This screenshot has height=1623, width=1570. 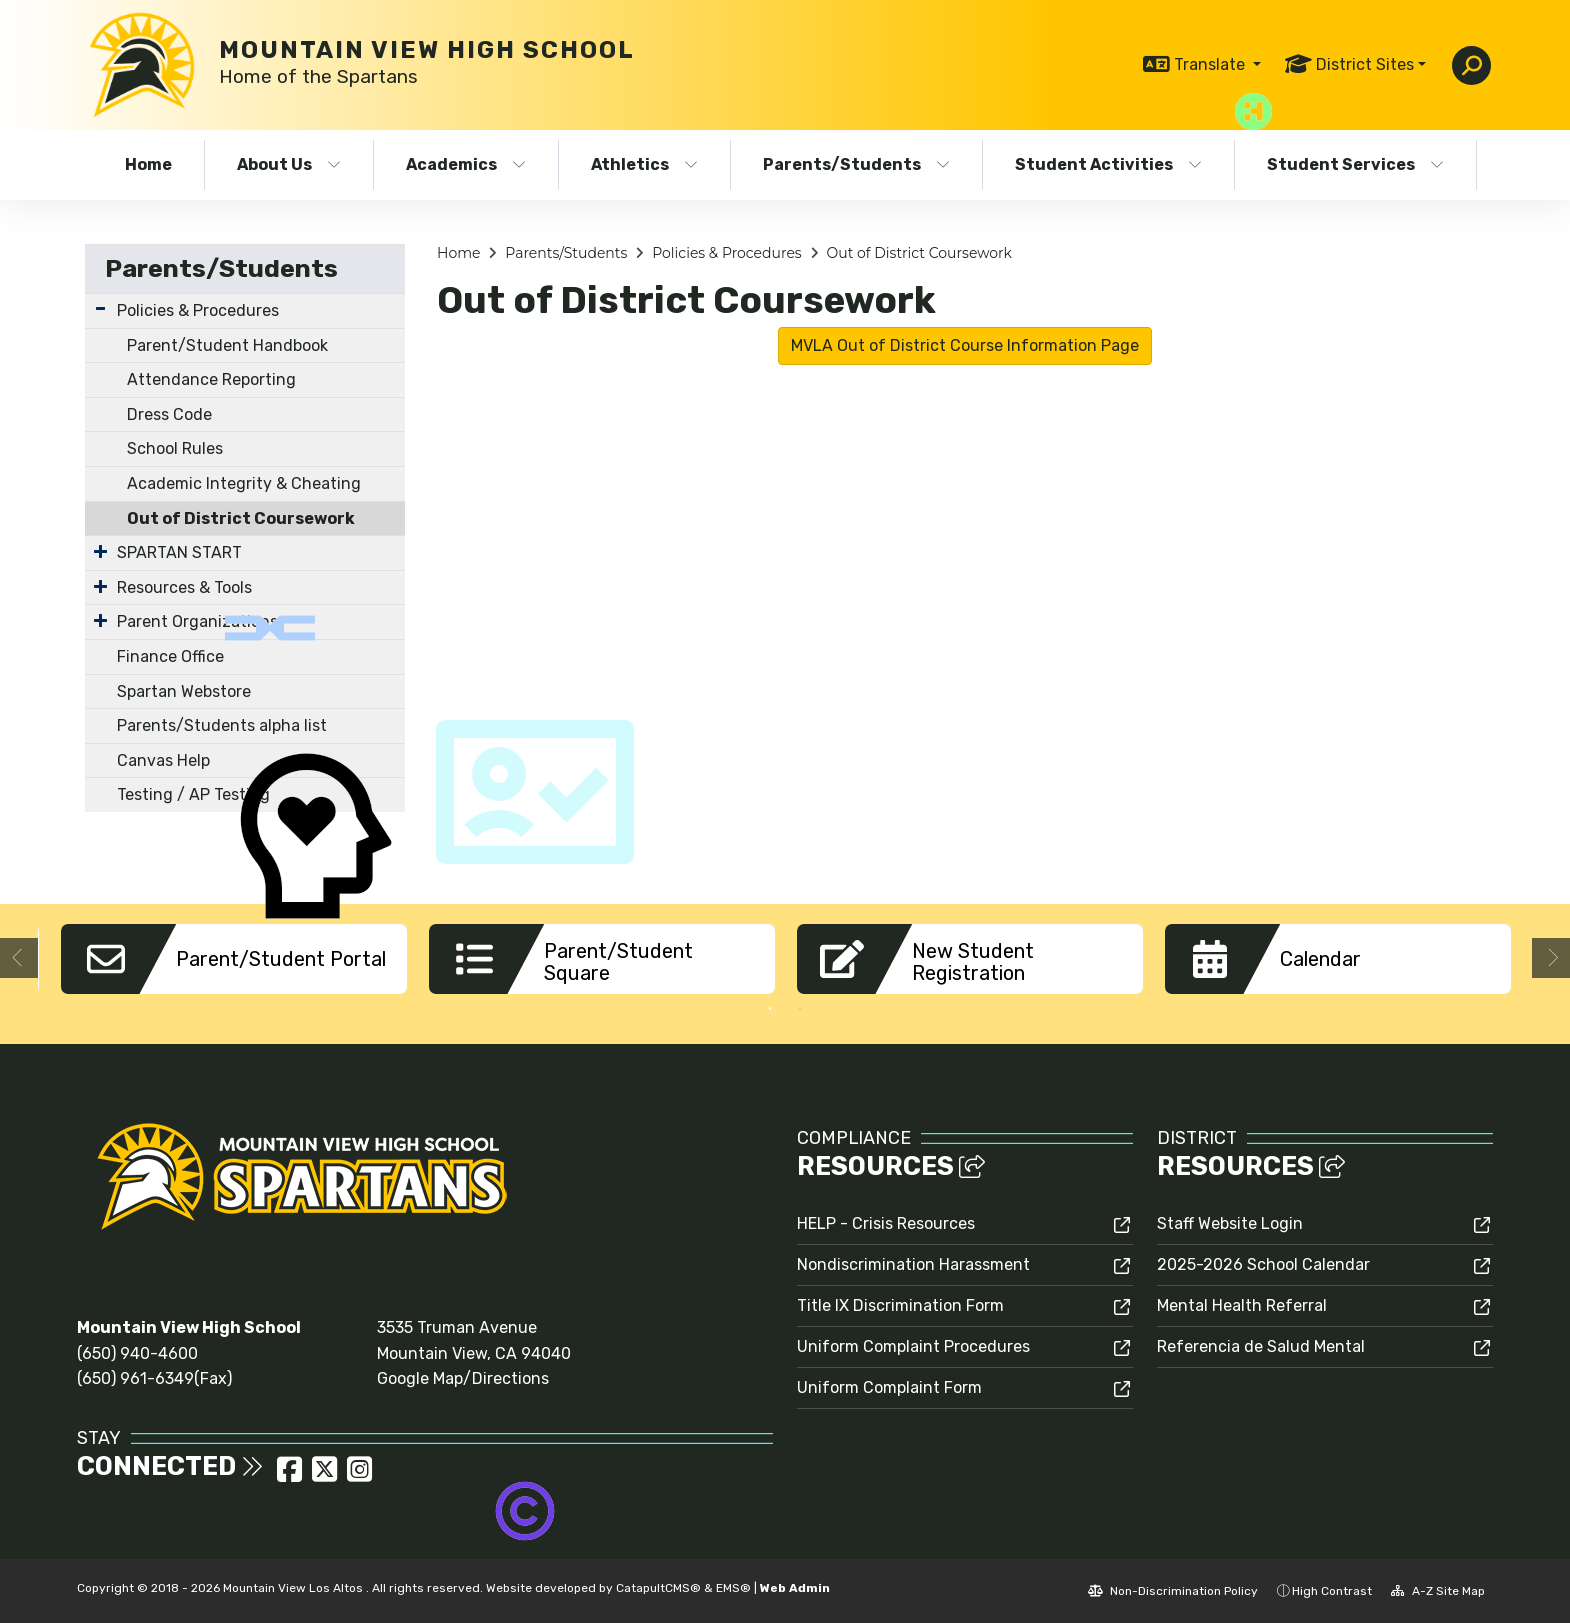 What do you see at coordinates (525, 1511) in the screenshot?
I see `indicates copyrighted content` at bounding box center [525, 1511].